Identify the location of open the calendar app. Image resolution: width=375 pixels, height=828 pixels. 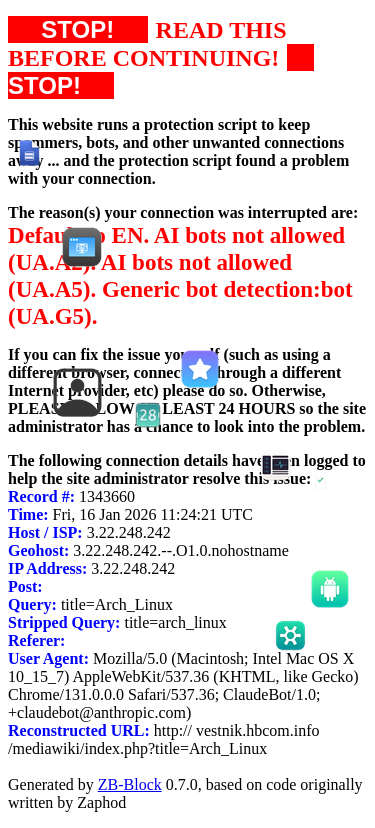
(148, 415).